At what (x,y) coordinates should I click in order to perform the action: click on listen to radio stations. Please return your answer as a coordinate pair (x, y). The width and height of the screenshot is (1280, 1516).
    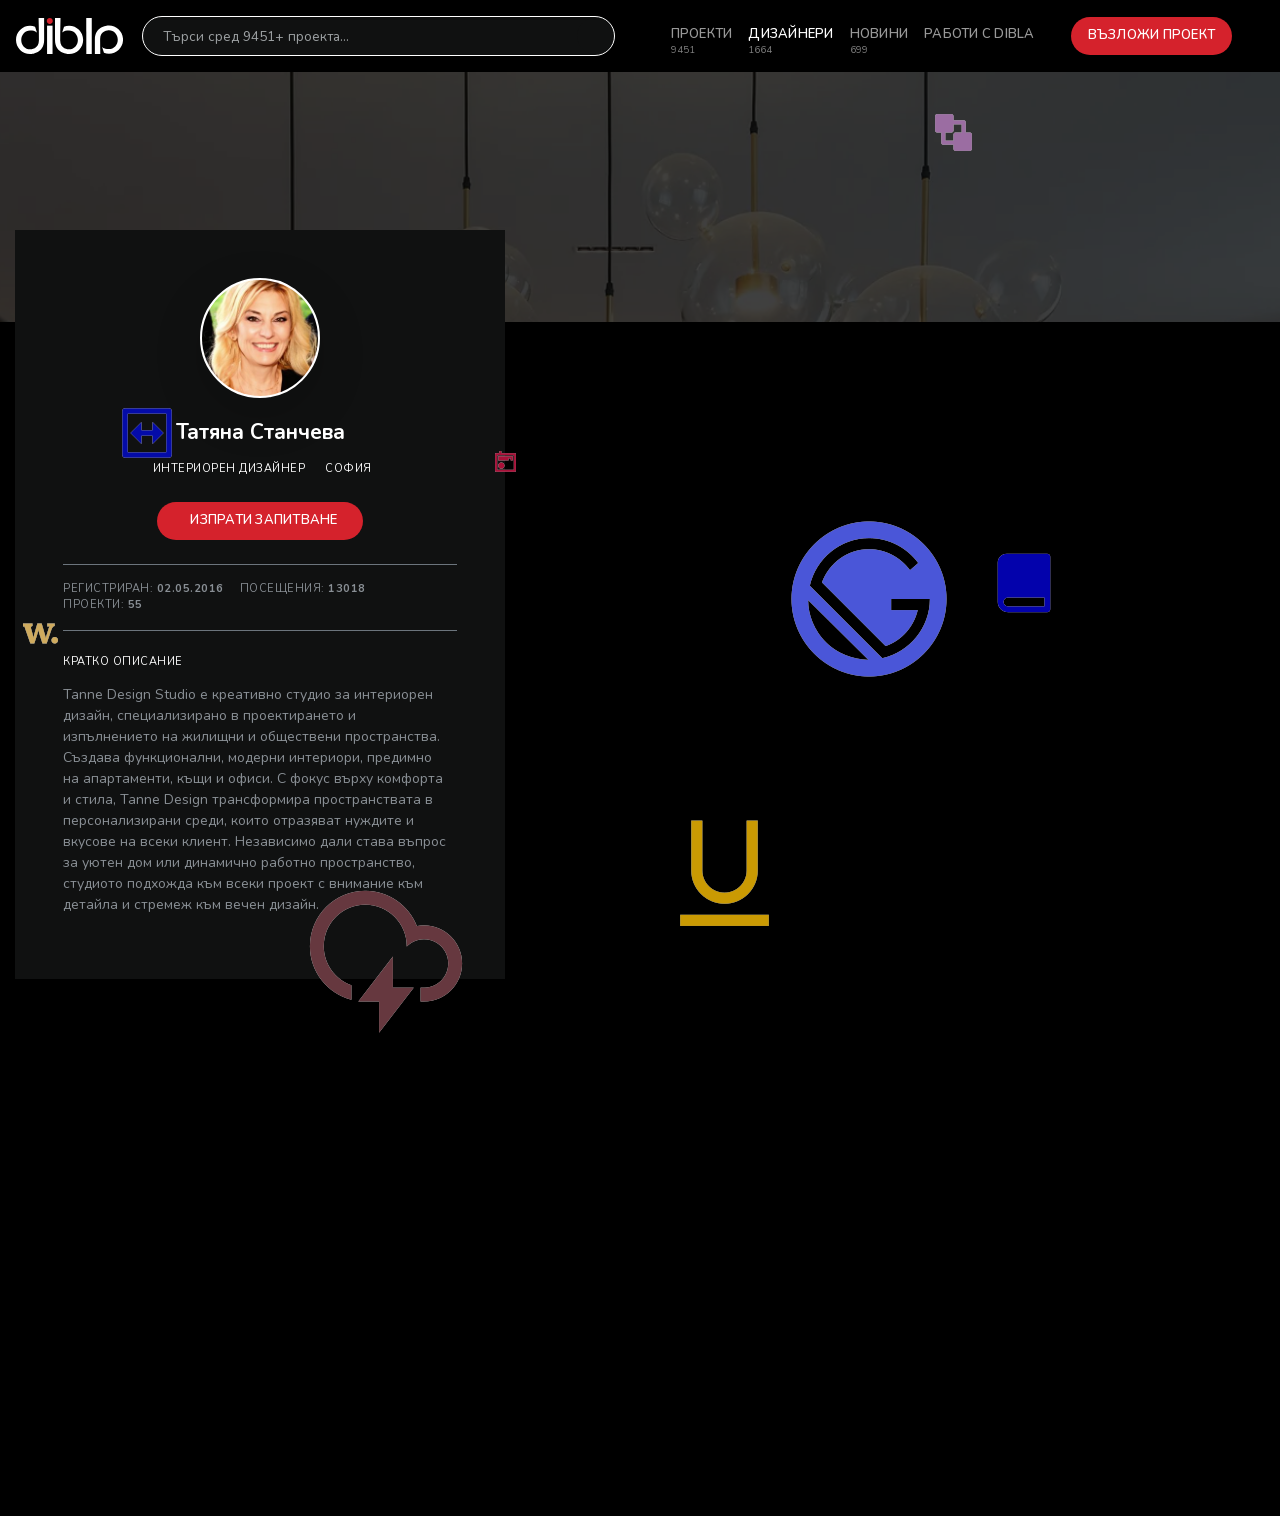
    Looking at the image, I should click on (505, 462).